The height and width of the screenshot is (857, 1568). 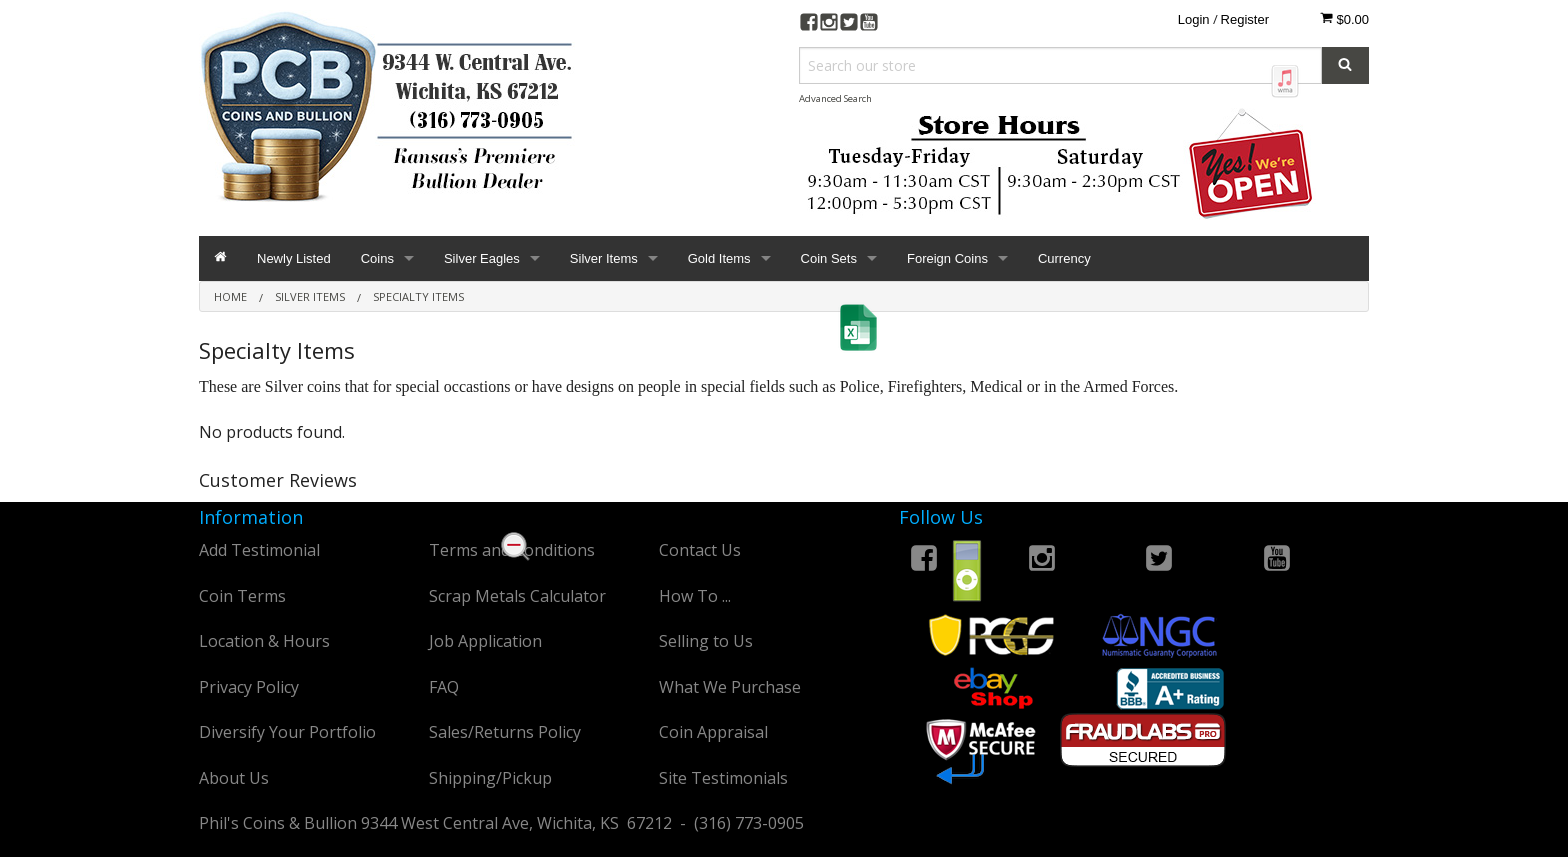 What do you see at coordinates (959, 765) in the screenshot?
I see `reply to all recipients of an email` at bounding box center [959, 765].